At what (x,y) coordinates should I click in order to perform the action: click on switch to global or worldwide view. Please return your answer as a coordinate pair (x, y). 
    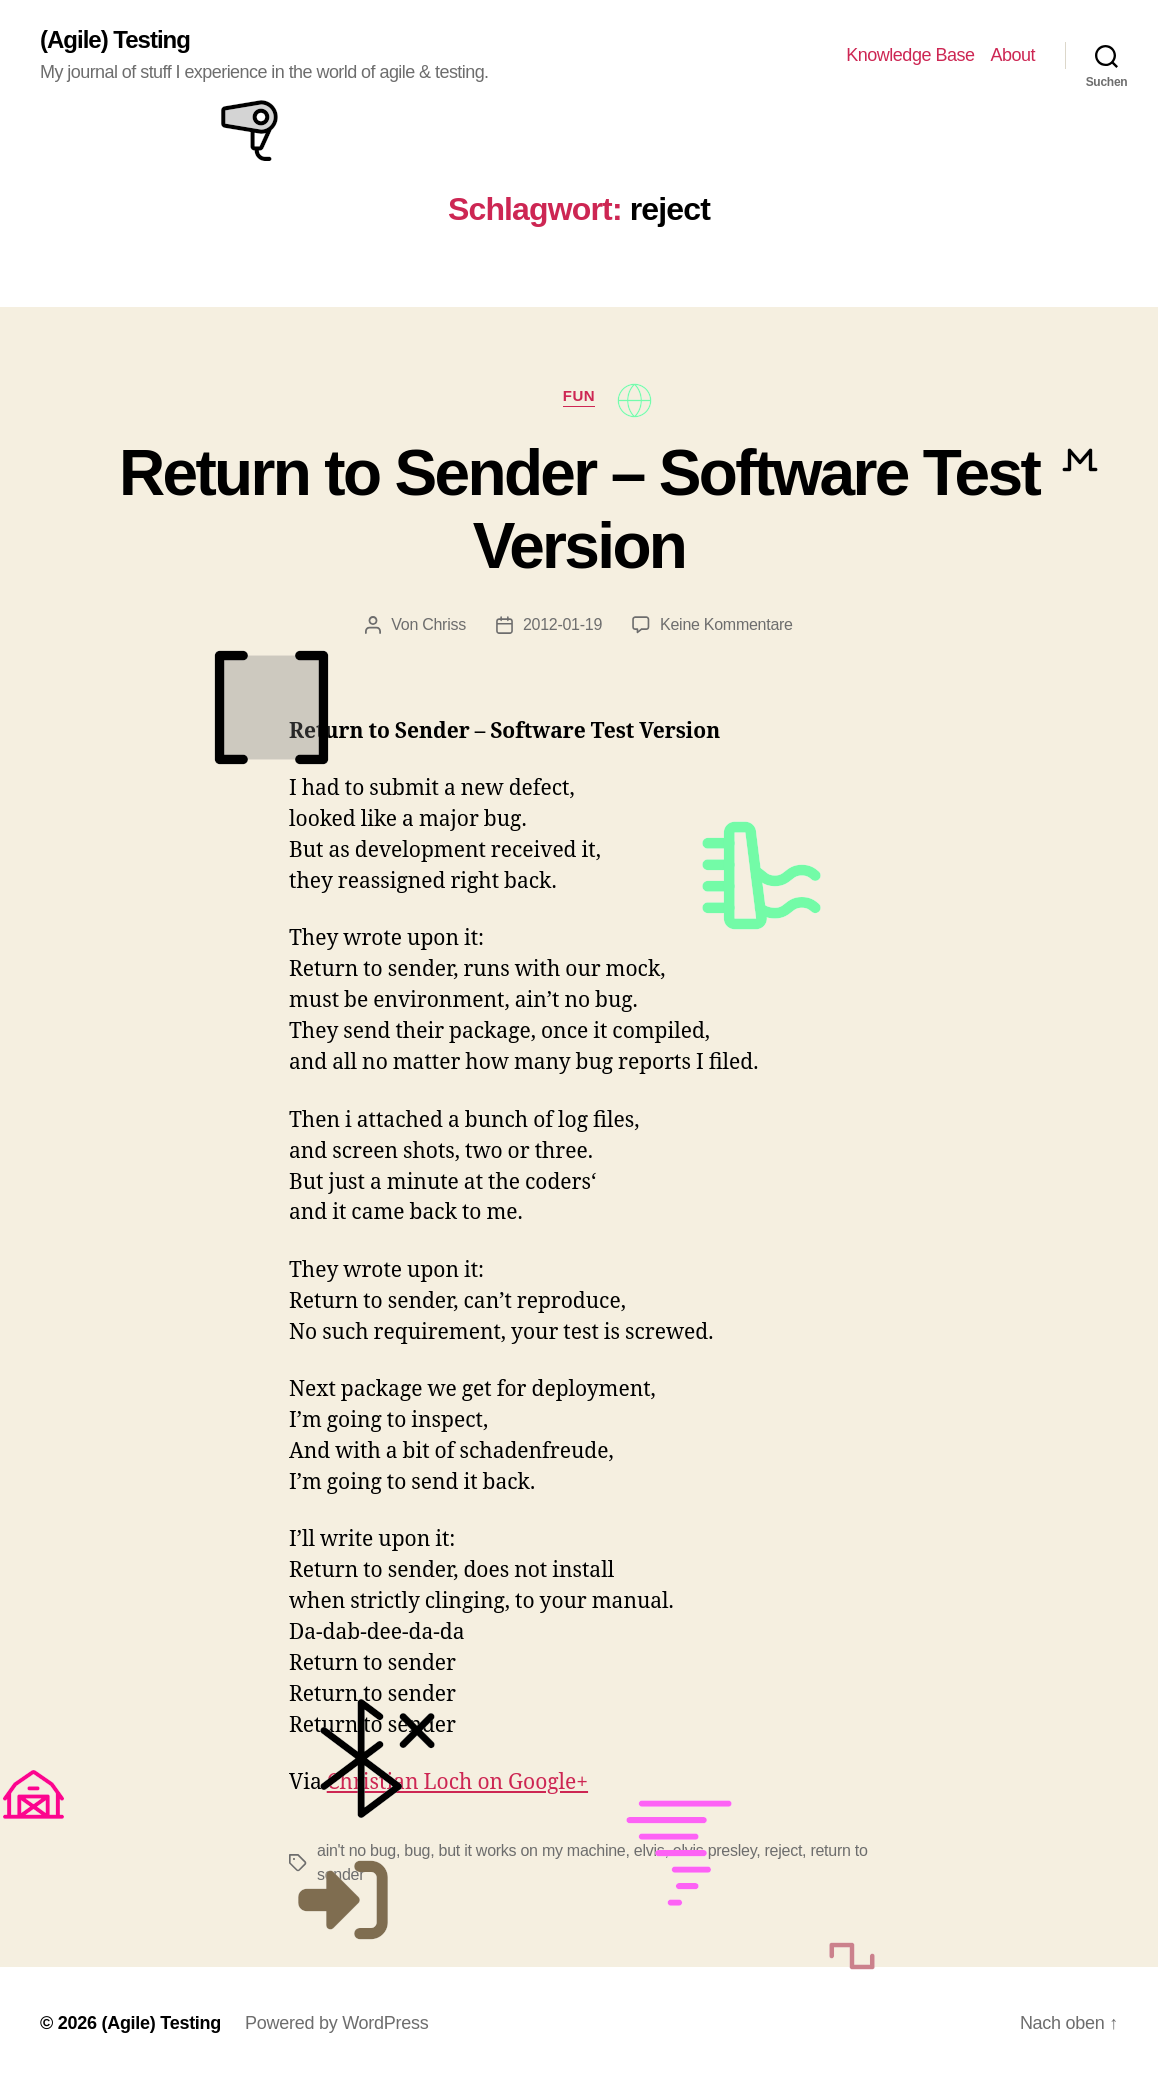
    Looking at the image, I should click on (634, 400).